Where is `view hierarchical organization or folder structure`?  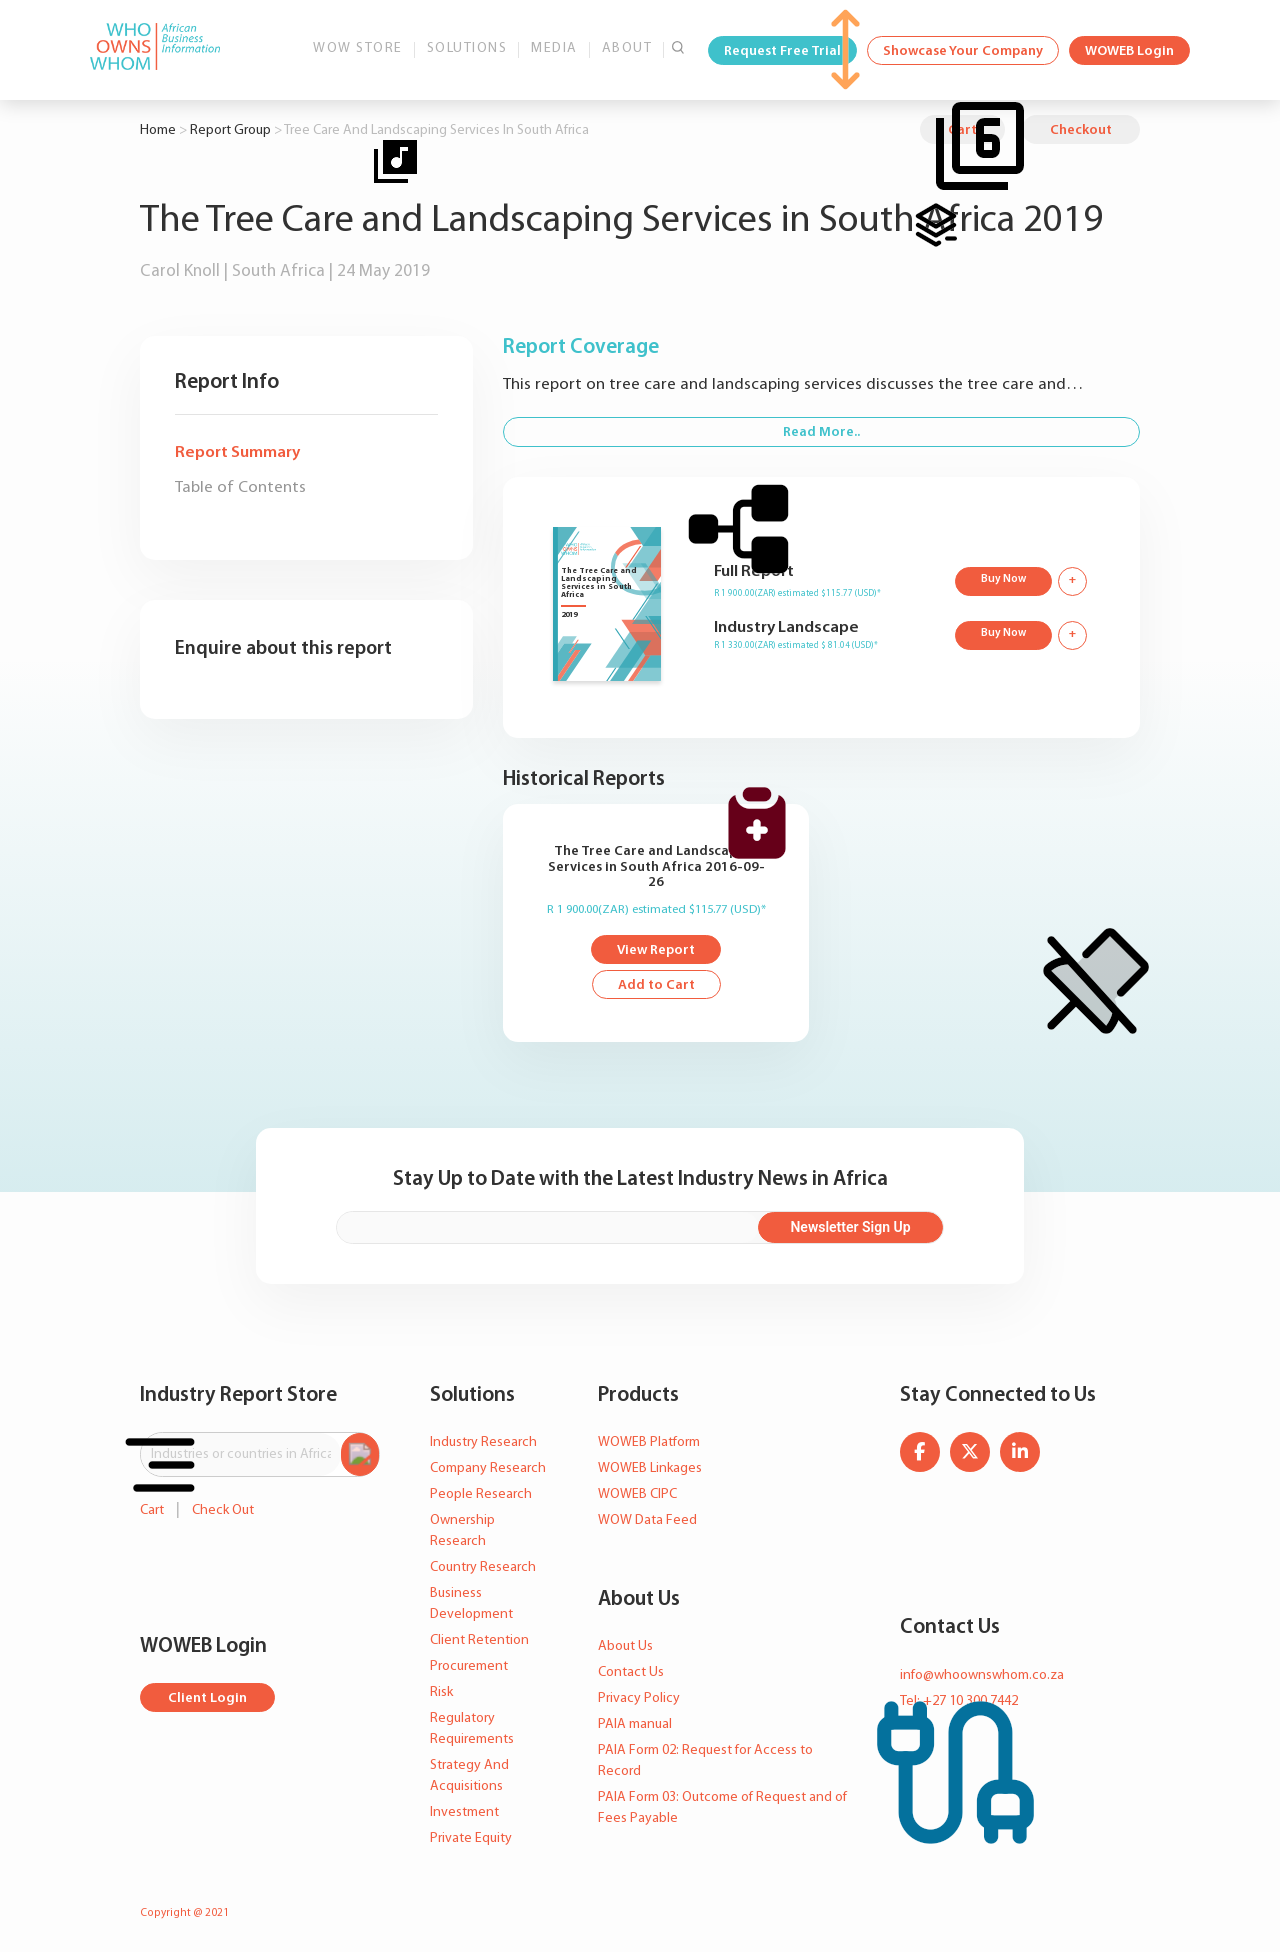
view hierarchical organization or folder structure is located at coordinates (744, 529).